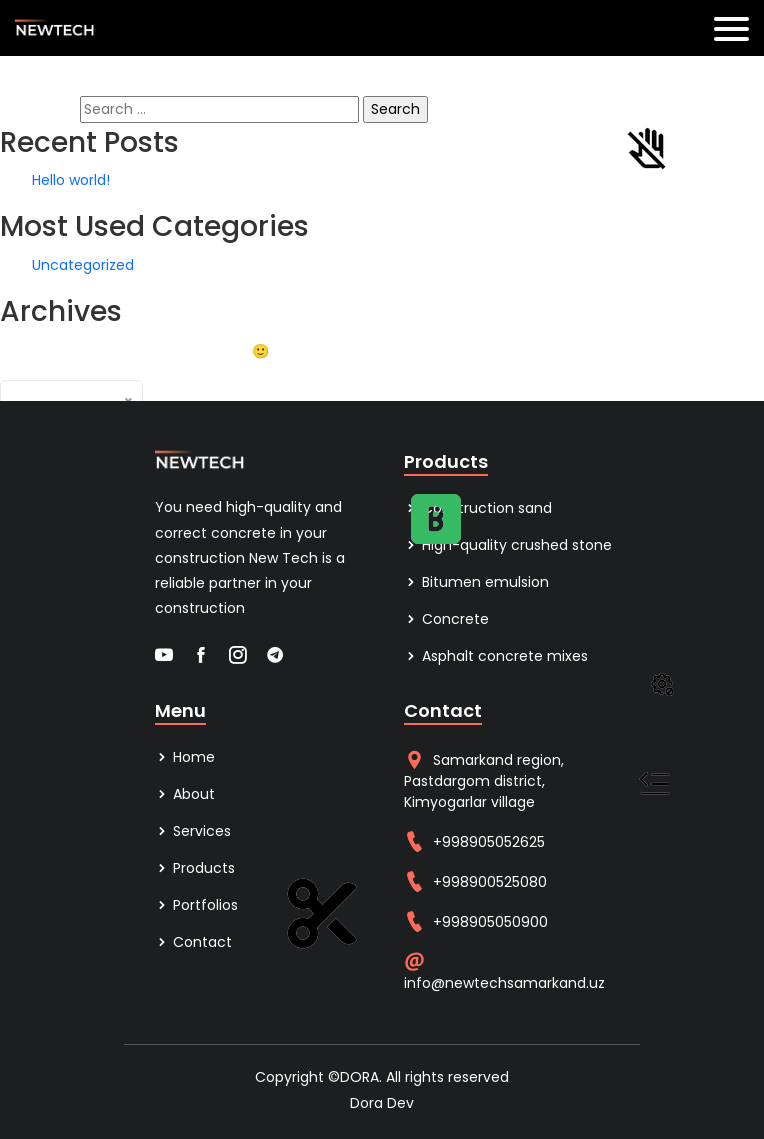 The height and width of the screenshot is (1139, 764). What do you see at coordinates (322, 913) in the screenshot?
I see `cut selected content` at bounding box center [322, 913].